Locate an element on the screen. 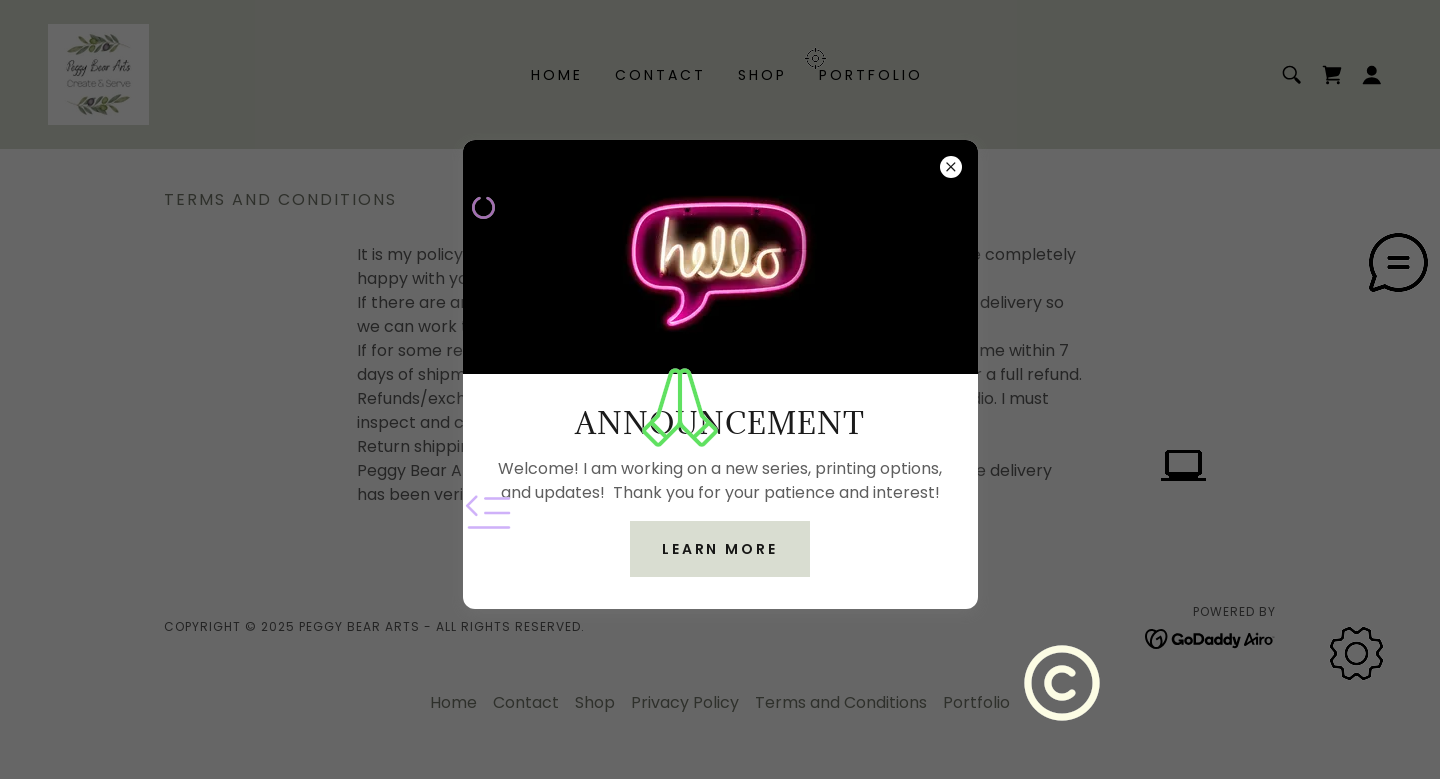  indicates copyrighted content is located at coordinates (1062, 683).